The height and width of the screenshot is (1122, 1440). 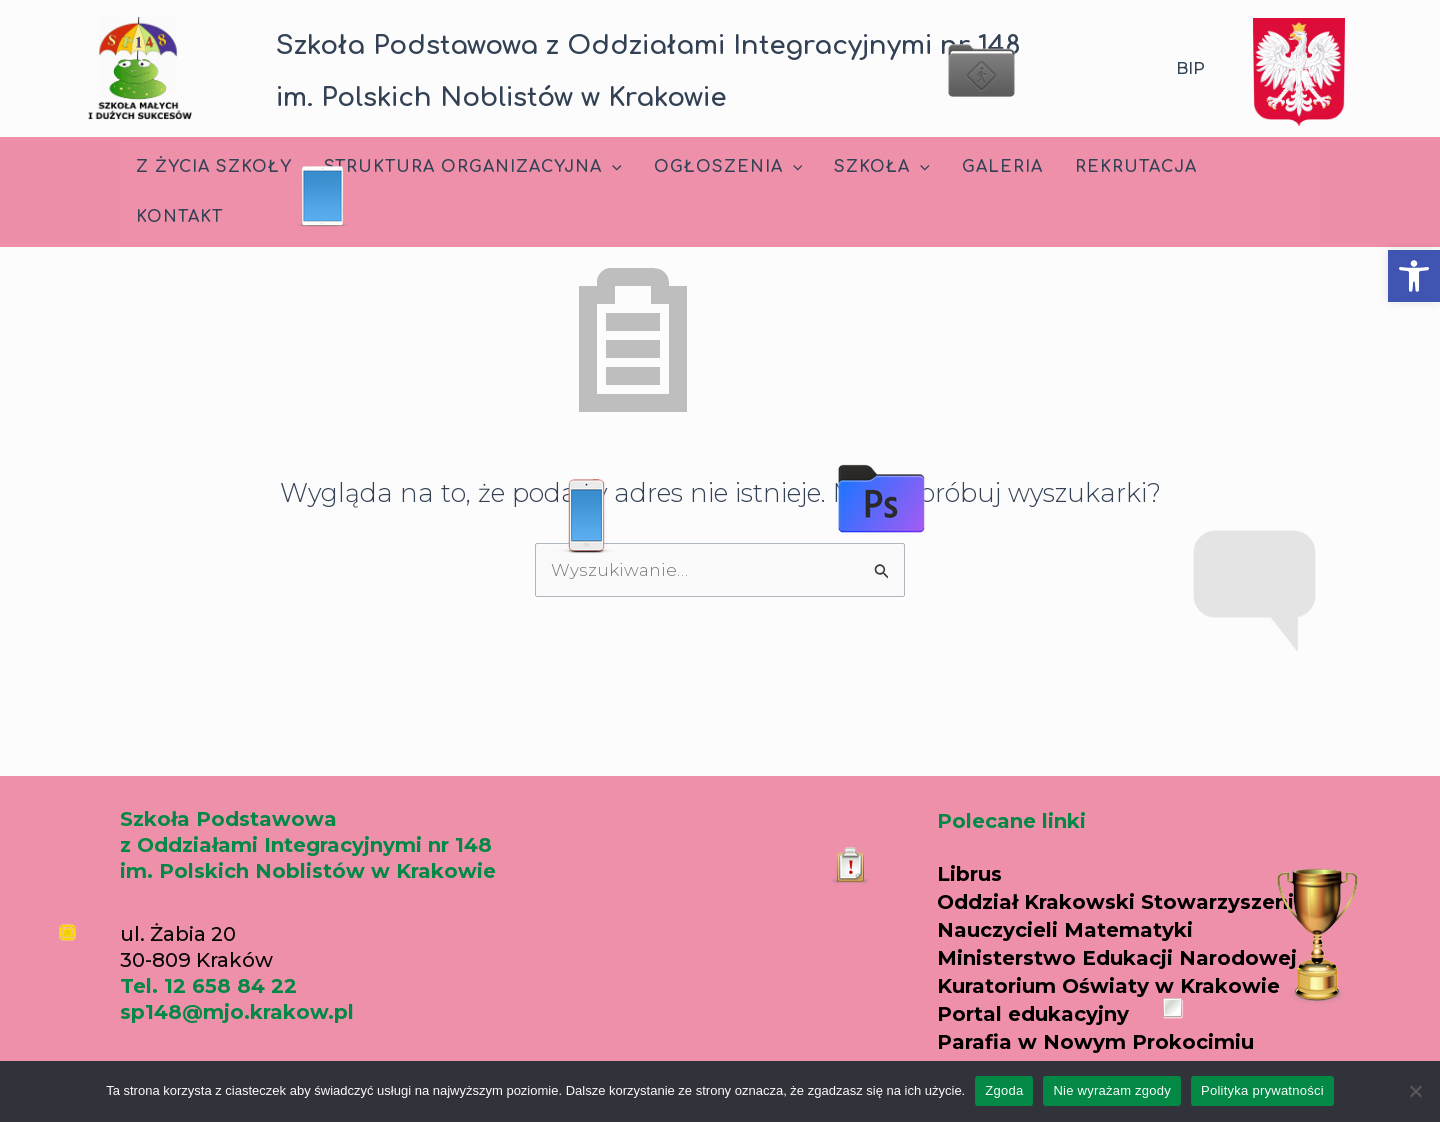 I want to click on open folder containing Adobe Photoshop files, so click(x=881, y=501).